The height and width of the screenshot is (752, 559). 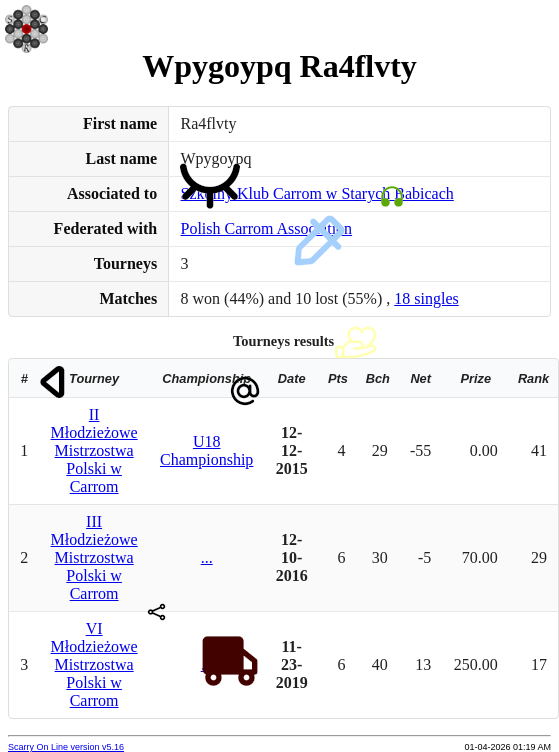 I want to click on hide password or sensitive content, so click(x=210, y=182).